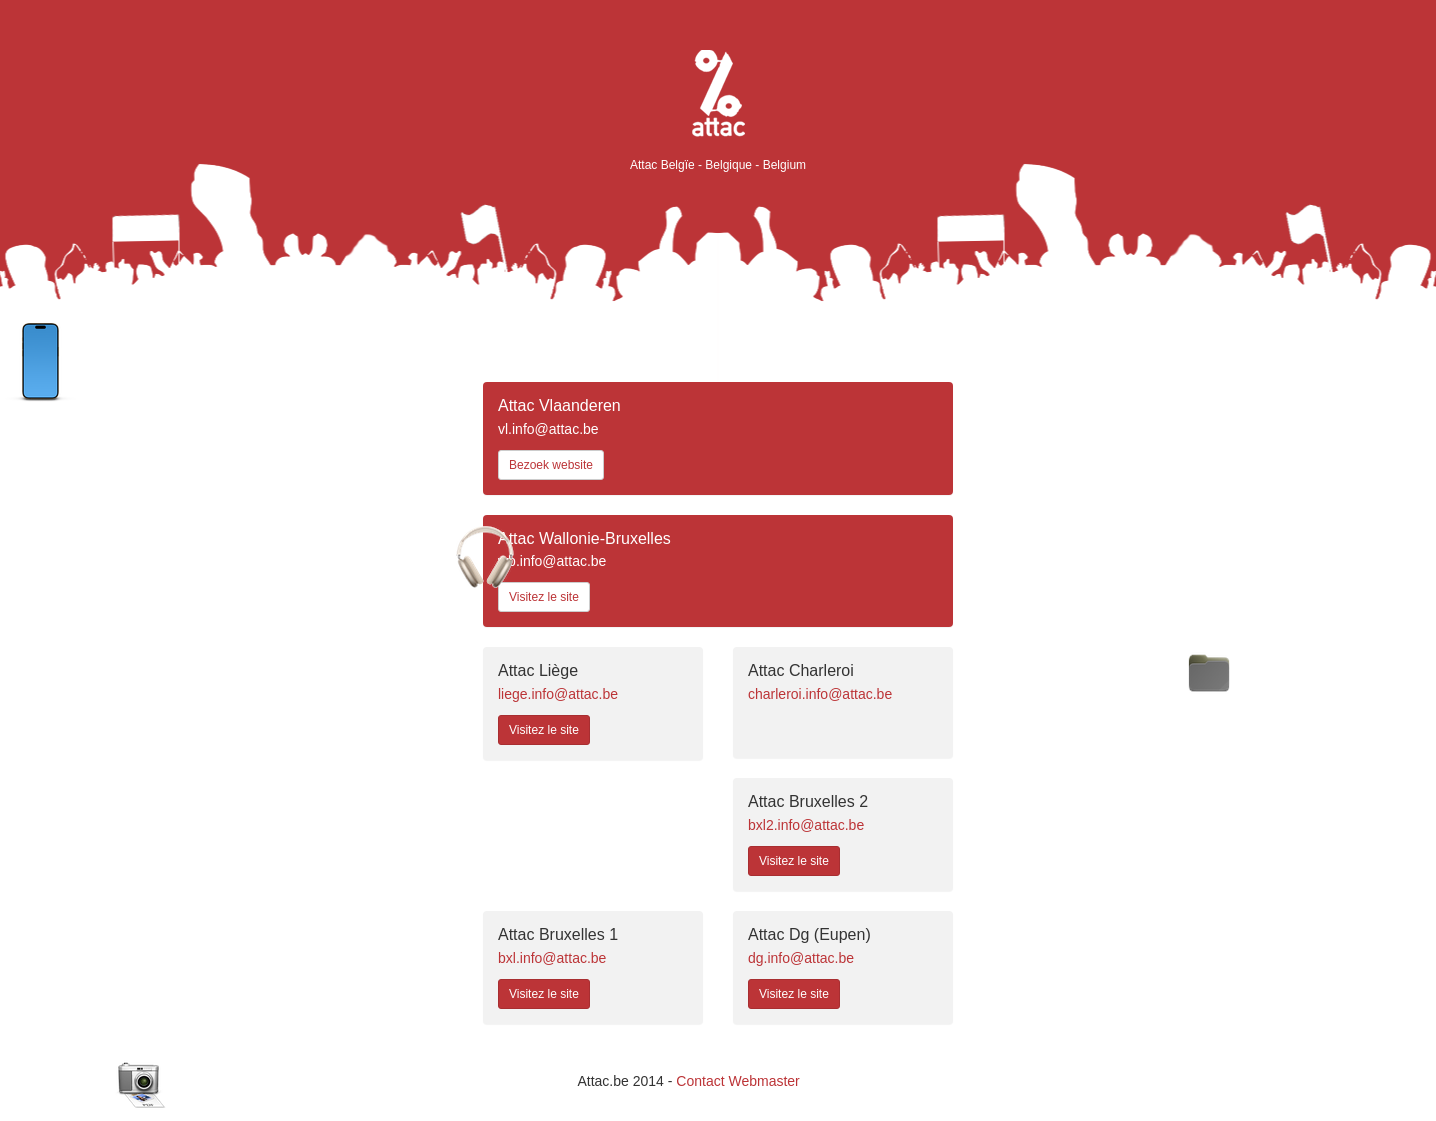 The height and width of the screenshot is (1121, 1436). What do you see at coordinates (1209, 673) in the screenshot?
I see `open a folder to view its contents` at bounding box center [1209, 673].